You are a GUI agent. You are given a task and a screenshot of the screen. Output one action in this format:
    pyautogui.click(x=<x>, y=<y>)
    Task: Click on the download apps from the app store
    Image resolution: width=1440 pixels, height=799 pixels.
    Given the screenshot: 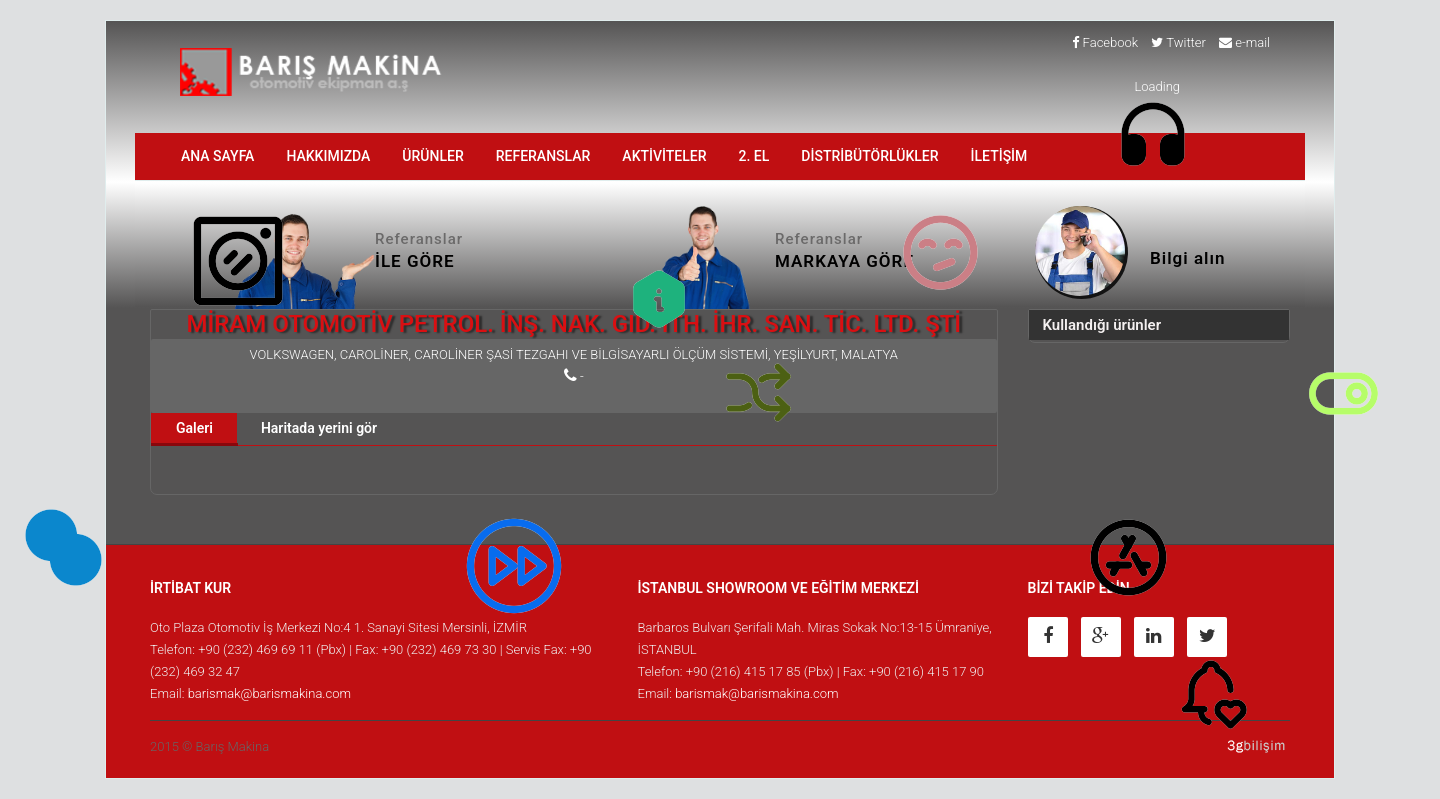 What is the action you would take?
    pyautogui.click(x=1128, y=557)
    